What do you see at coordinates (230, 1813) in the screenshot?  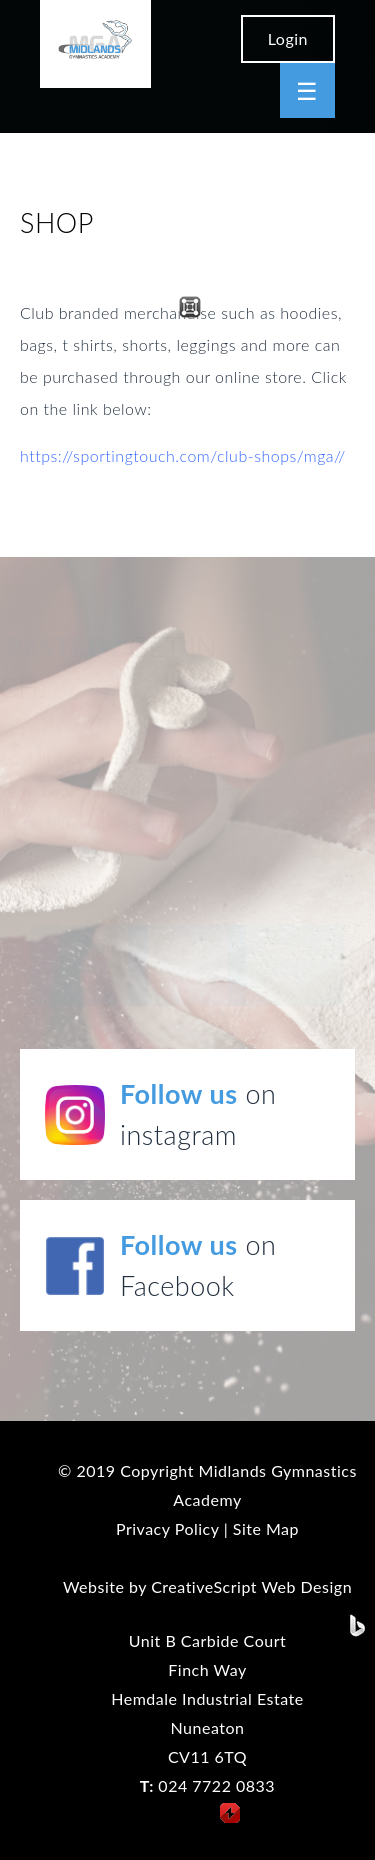 I see `launch chaos application` at bounding box center [230, 1813].